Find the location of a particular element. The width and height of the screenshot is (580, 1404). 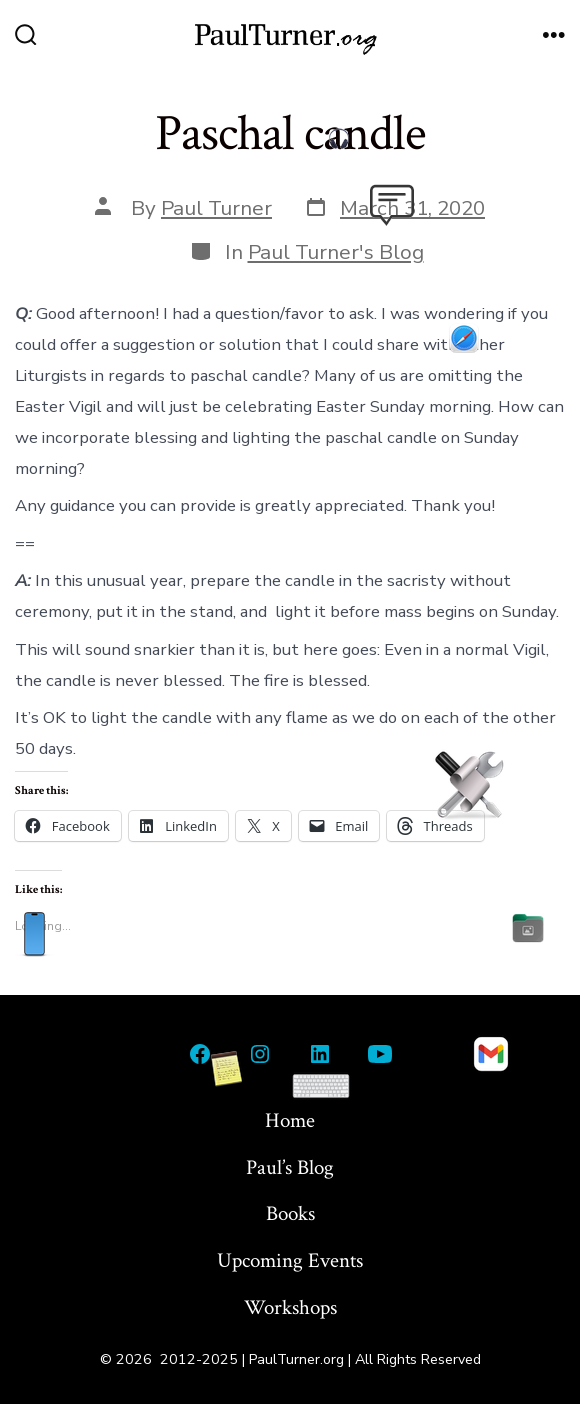

open Safari web browser is located at coordinates (464, 338).